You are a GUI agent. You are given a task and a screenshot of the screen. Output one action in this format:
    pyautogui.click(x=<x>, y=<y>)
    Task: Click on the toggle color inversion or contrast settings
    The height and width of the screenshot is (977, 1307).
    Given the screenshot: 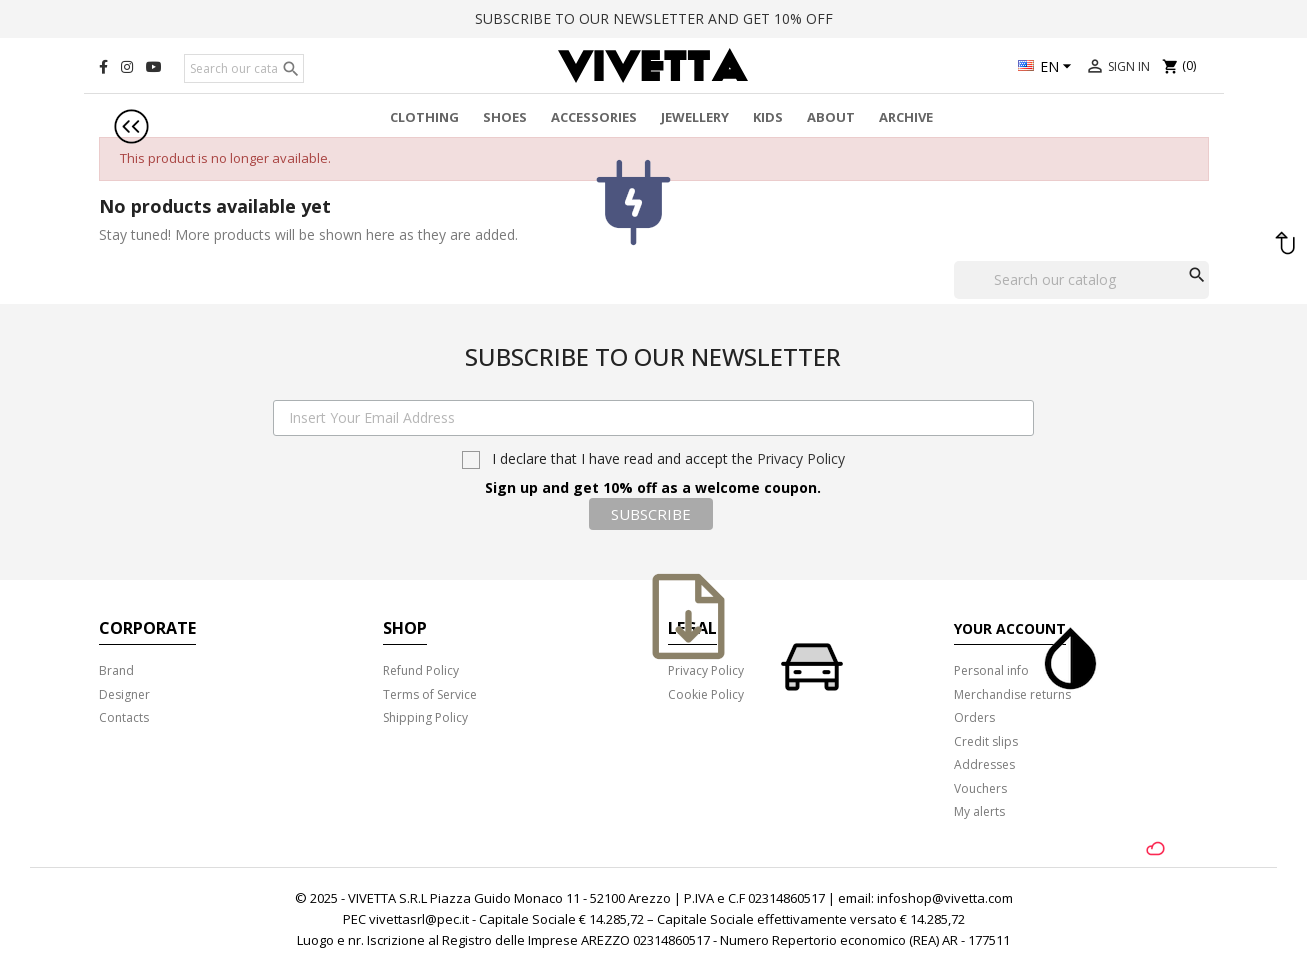 What is the action you would take?
    pyautogui.click(x=1070, y=658)
    